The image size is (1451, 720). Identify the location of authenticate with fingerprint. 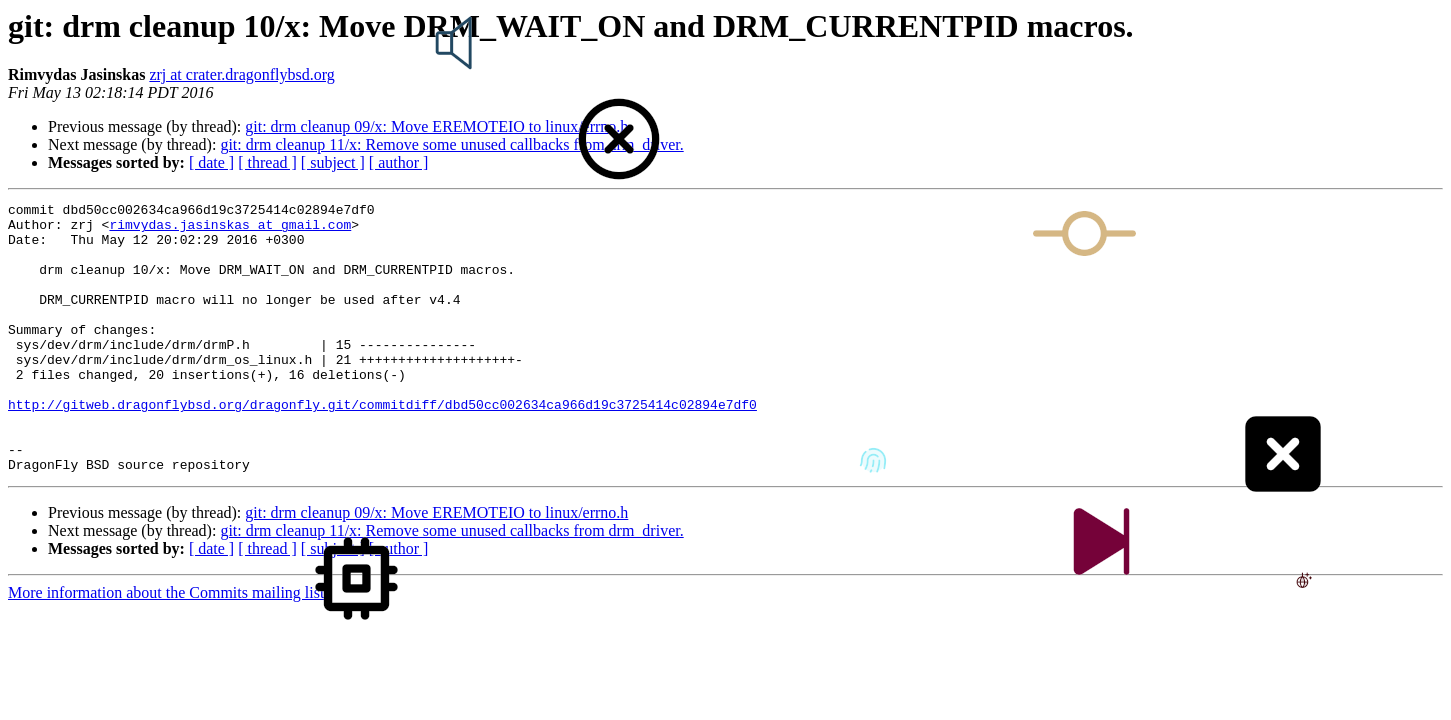
(873, 460).